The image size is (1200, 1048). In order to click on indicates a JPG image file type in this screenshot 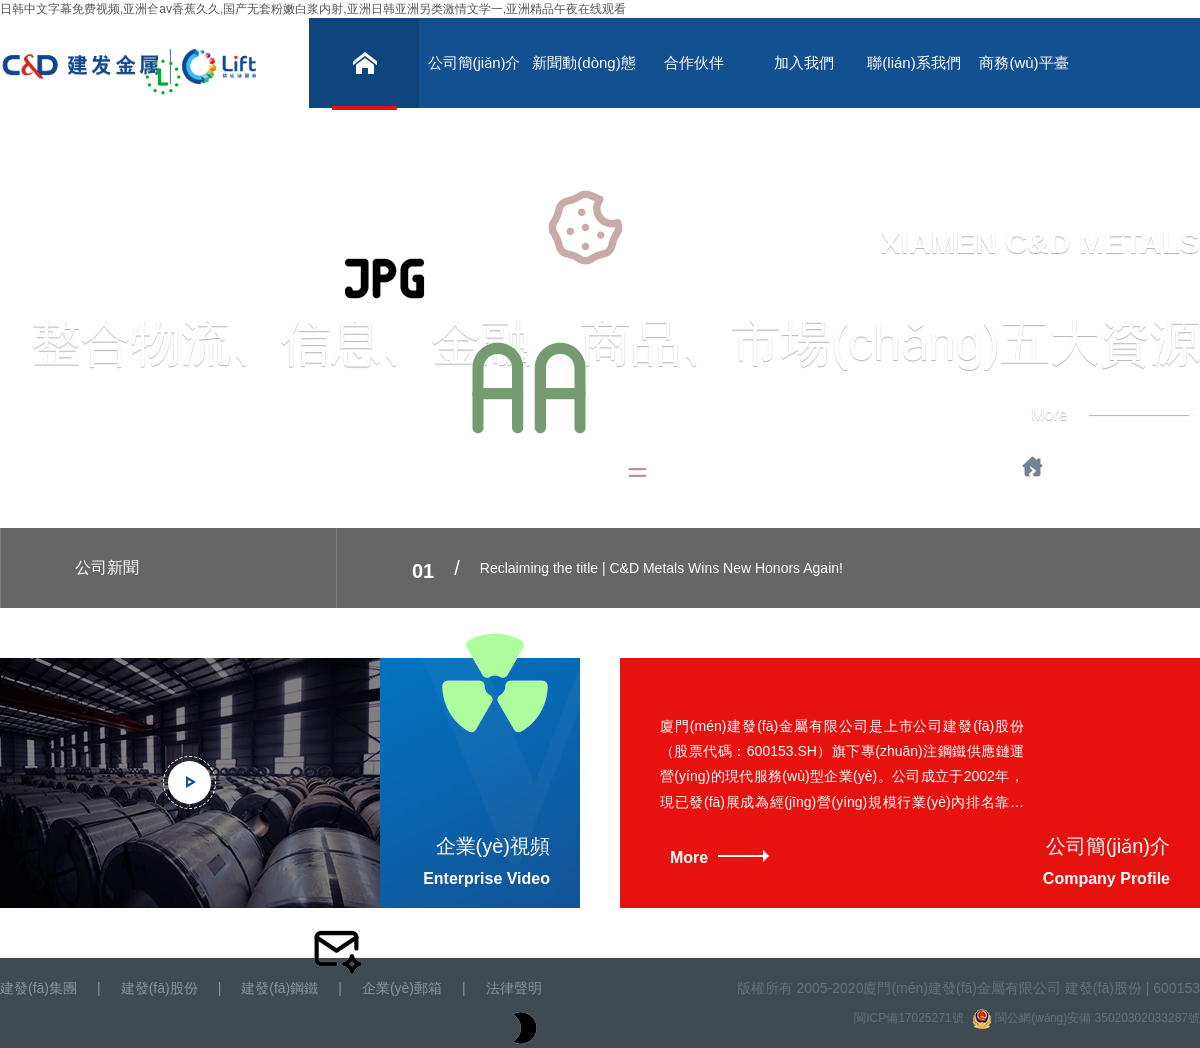, I will do `click(384, 278)`.